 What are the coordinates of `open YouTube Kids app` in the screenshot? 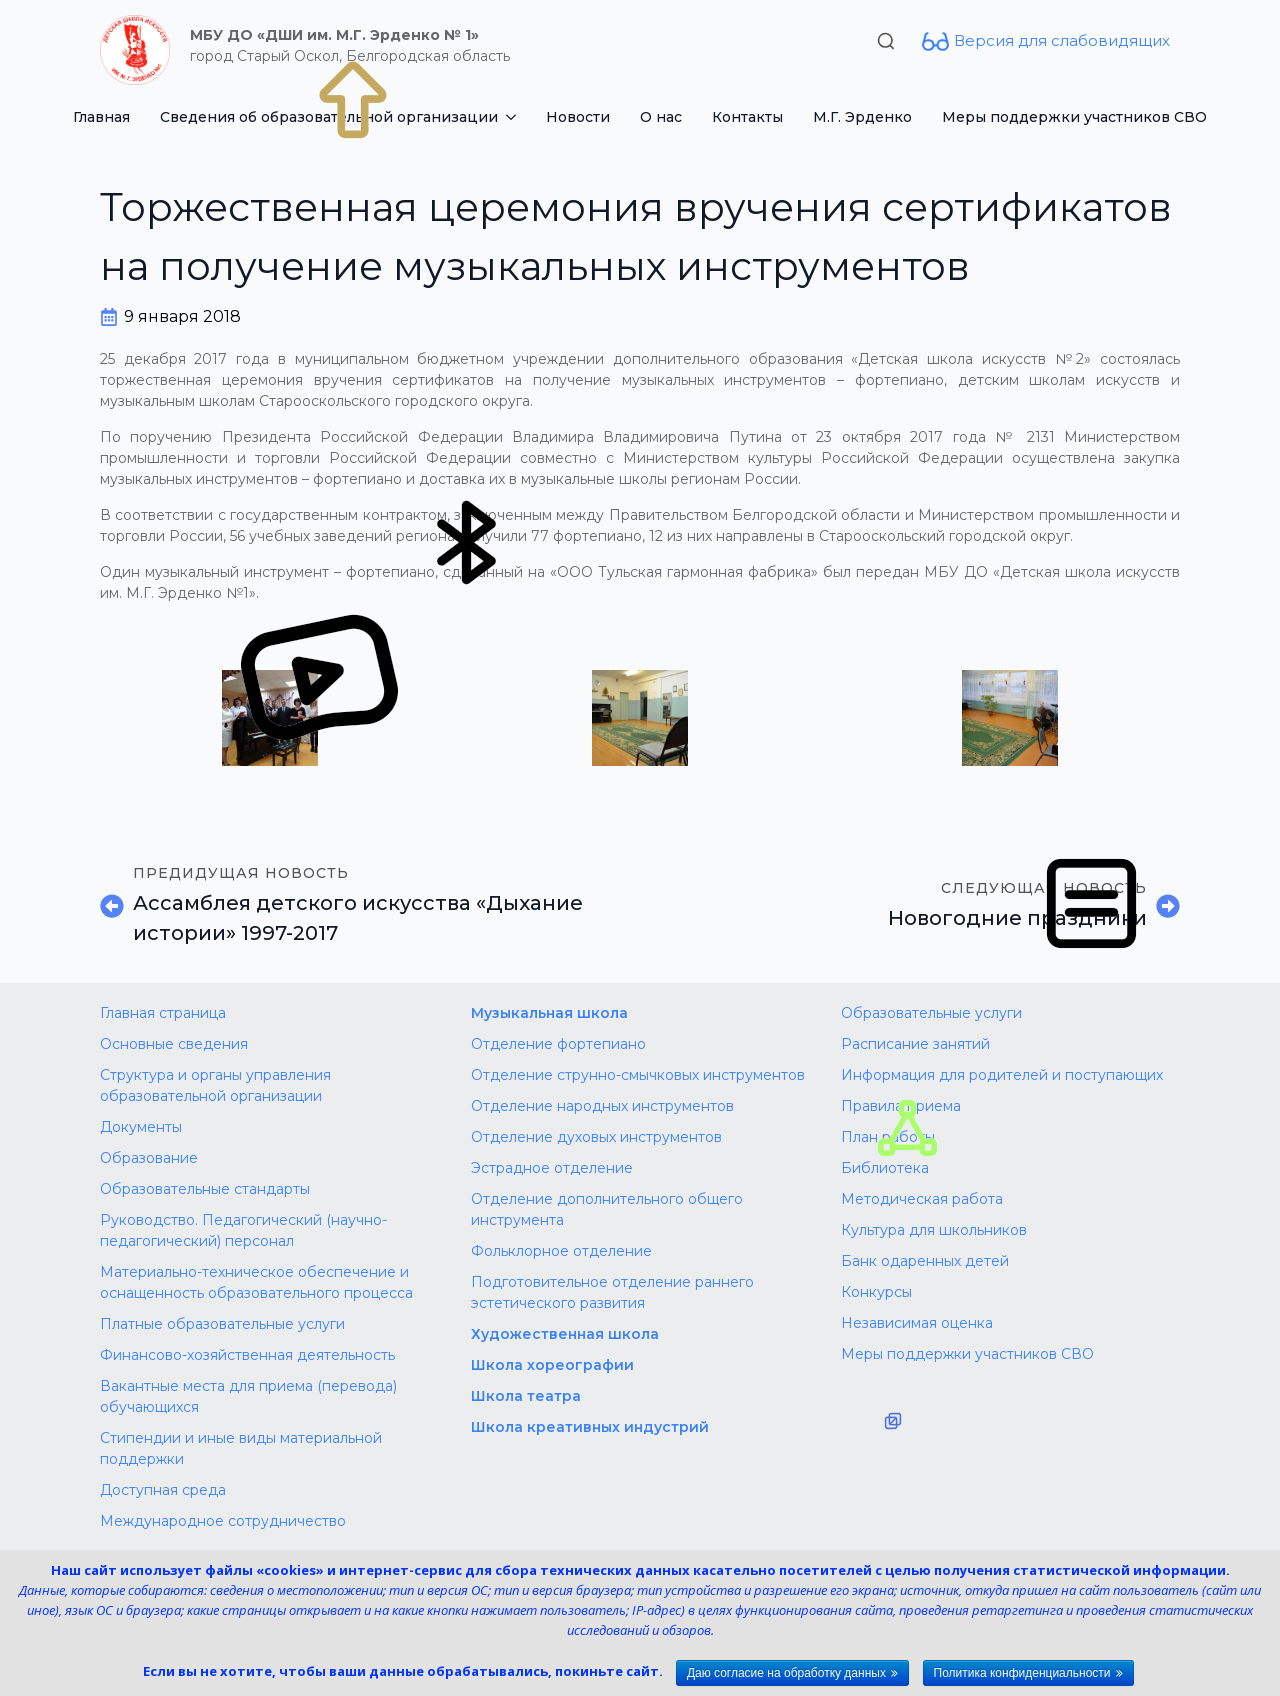 It's located at (319, 677).